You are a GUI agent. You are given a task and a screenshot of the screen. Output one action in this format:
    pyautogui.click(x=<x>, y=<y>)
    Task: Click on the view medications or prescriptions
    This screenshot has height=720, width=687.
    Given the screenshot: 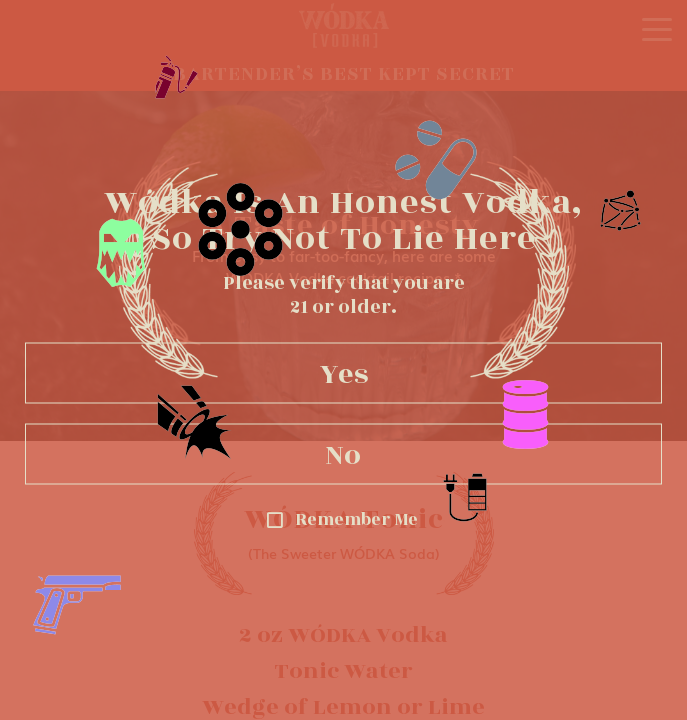 What is the action you would take?
    pyautogui.click(x=436, y=160)
    